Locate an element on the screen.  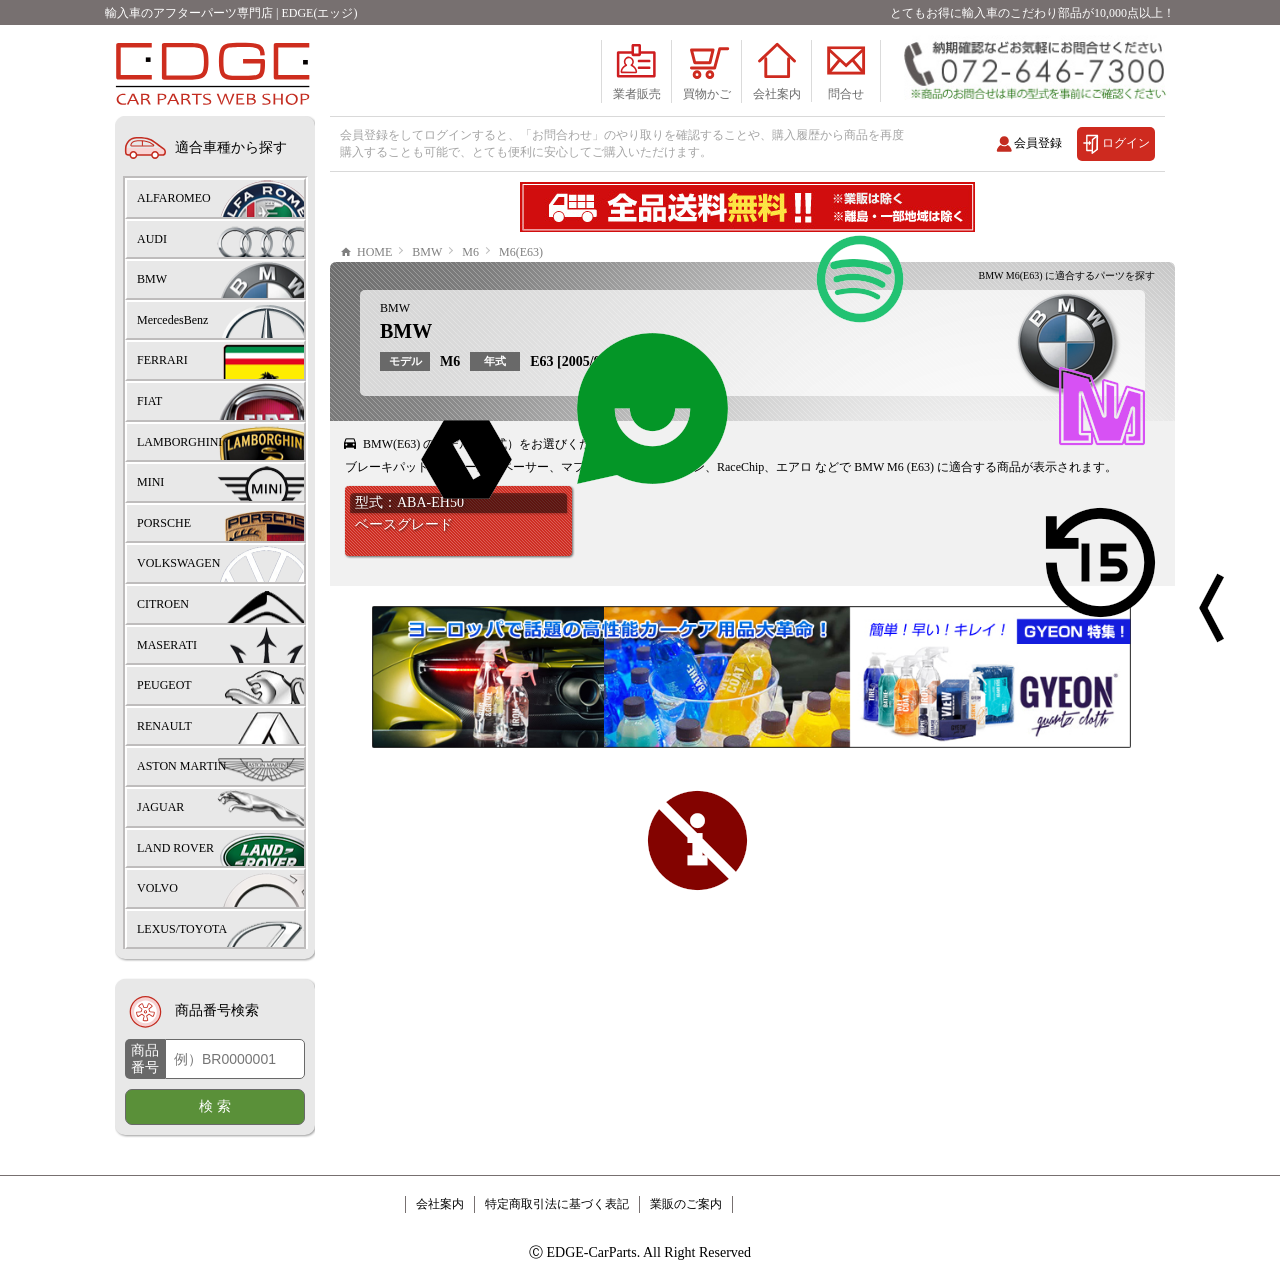
open Spotify is located at coordinates (860, 279).